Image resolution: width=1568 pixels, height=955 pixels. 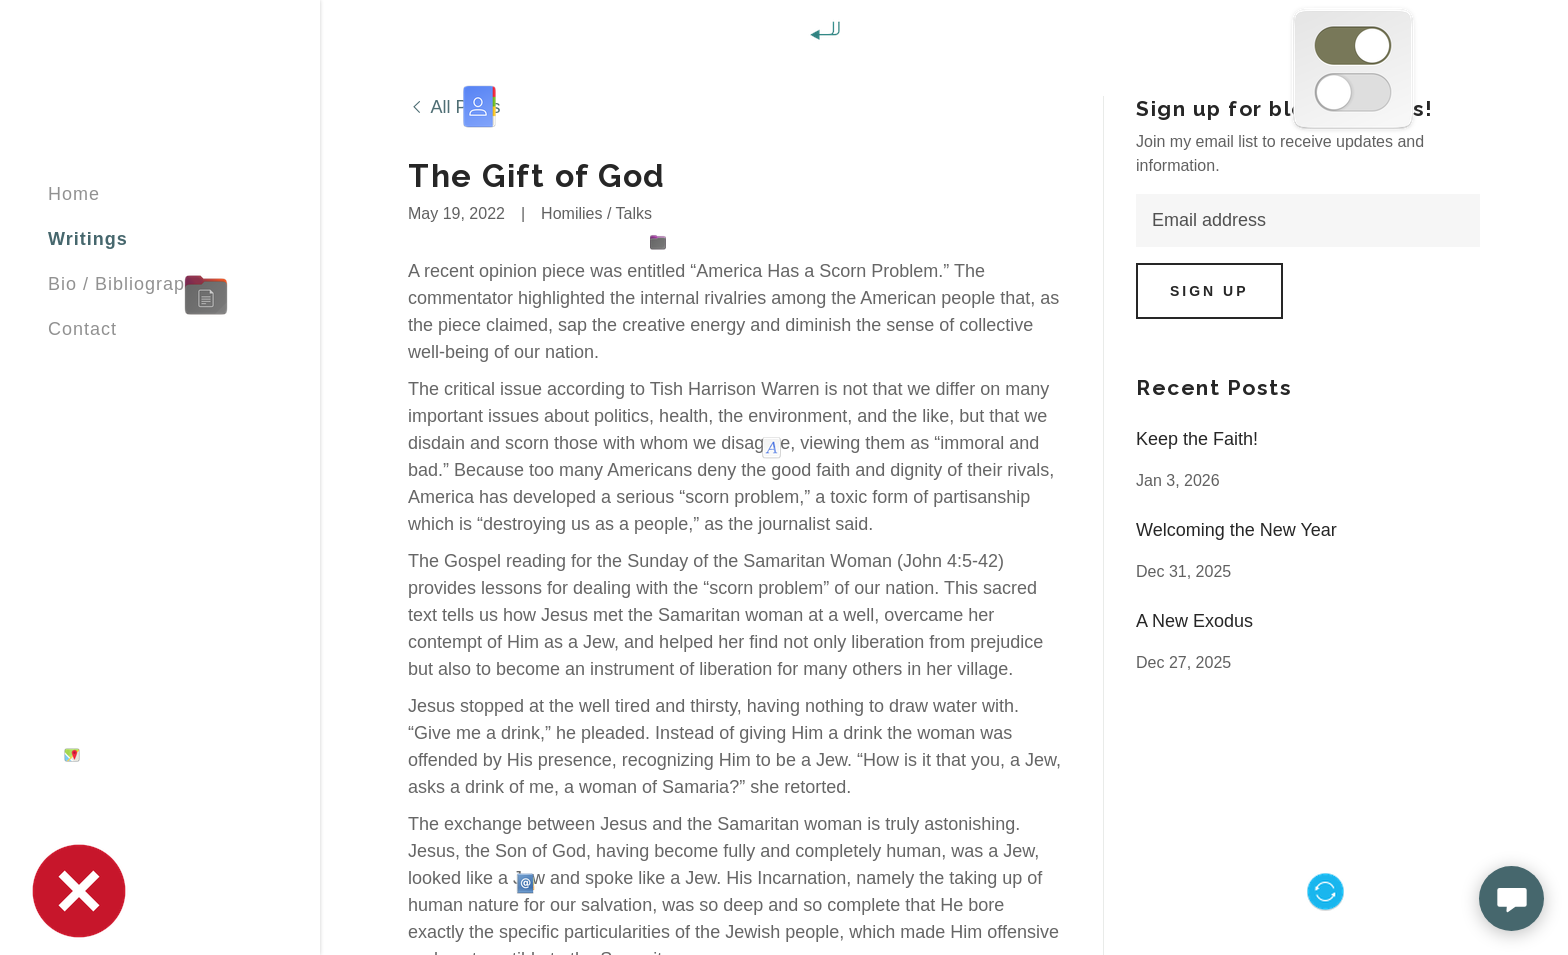 What do you see at coordinates (72, 755) in the screenshot?
I see `open gnome maps application` at bounding box center [72, 755].